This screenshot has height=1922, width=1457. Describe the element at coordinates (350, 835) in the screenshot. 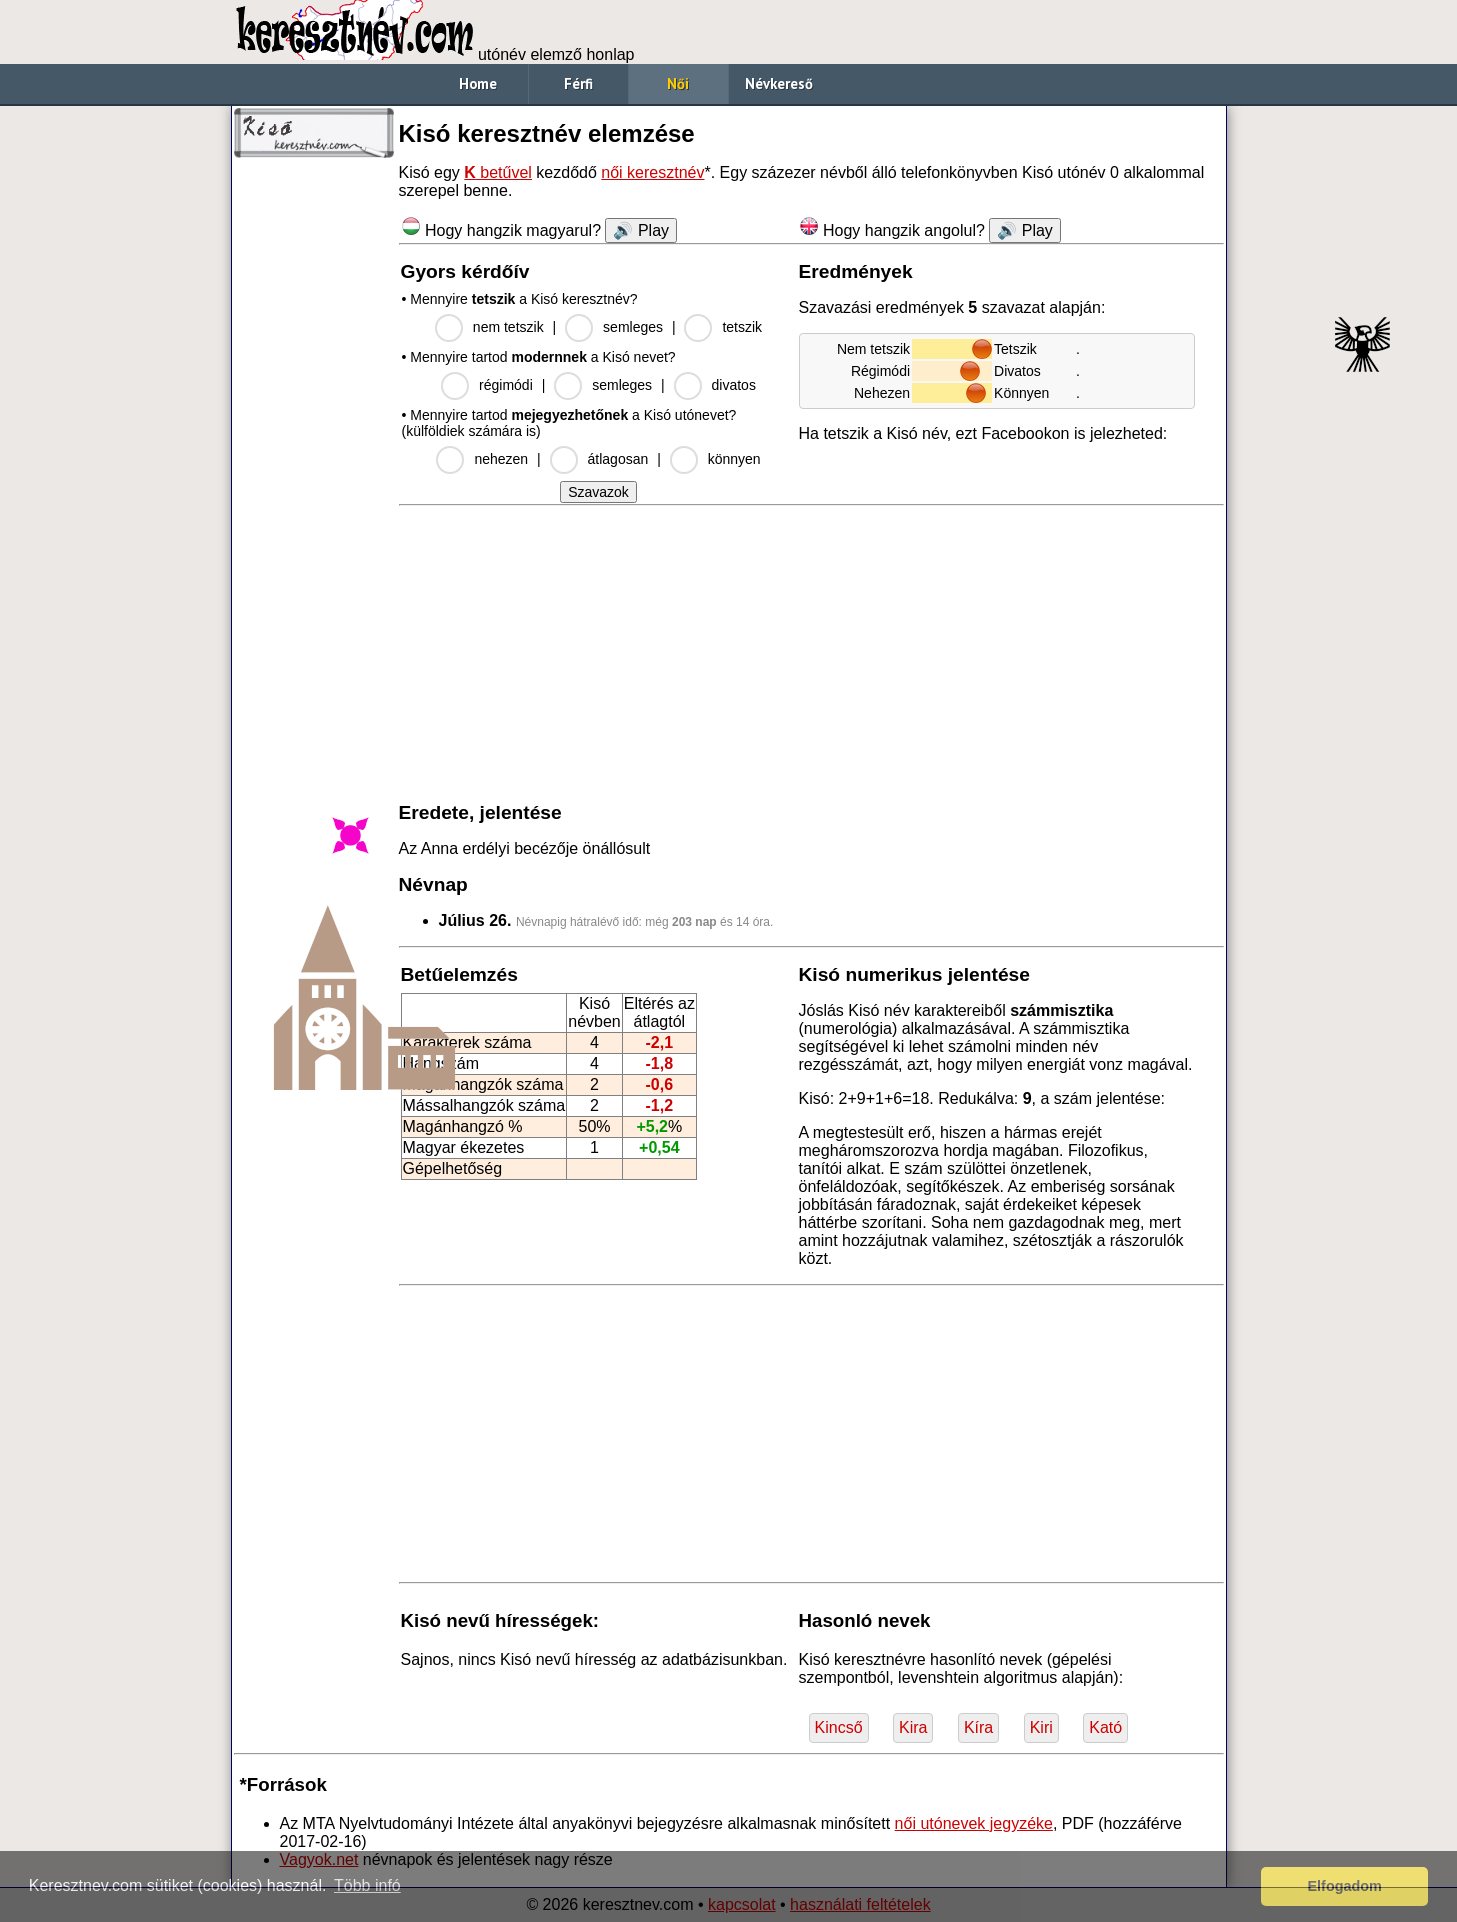

I see `indicates player has reached level four` at that location.